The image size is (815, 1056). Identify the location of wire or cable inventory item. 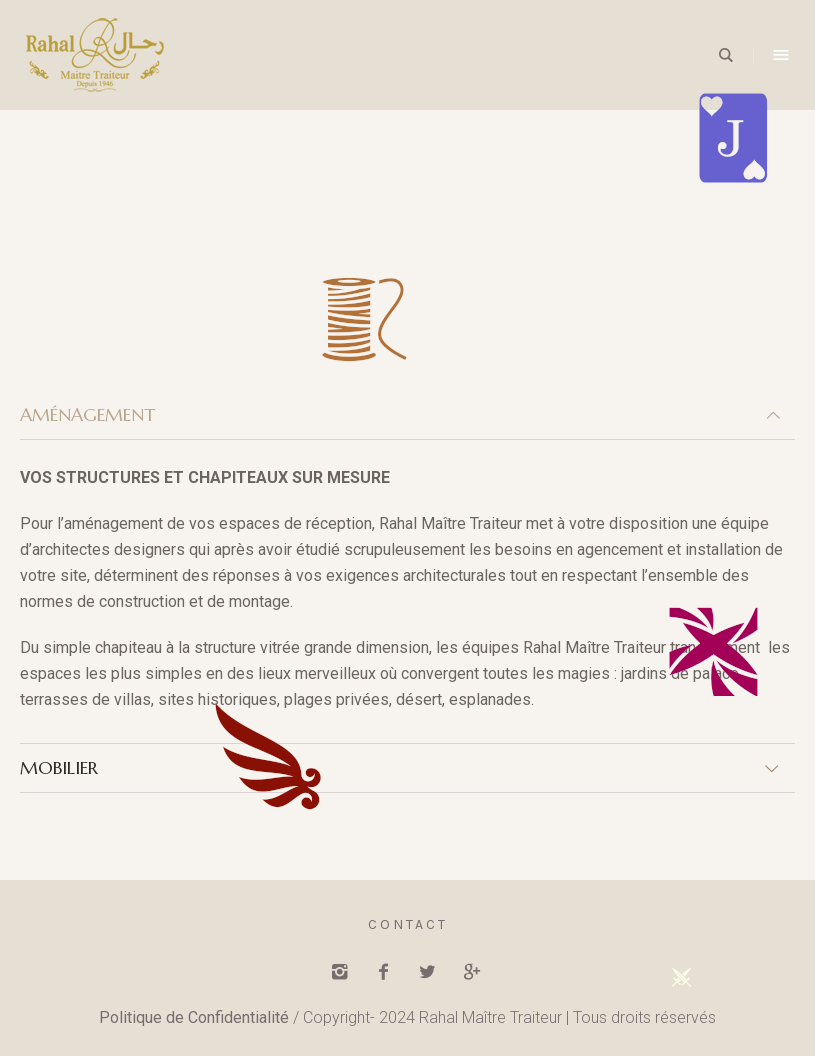
(364, 319).